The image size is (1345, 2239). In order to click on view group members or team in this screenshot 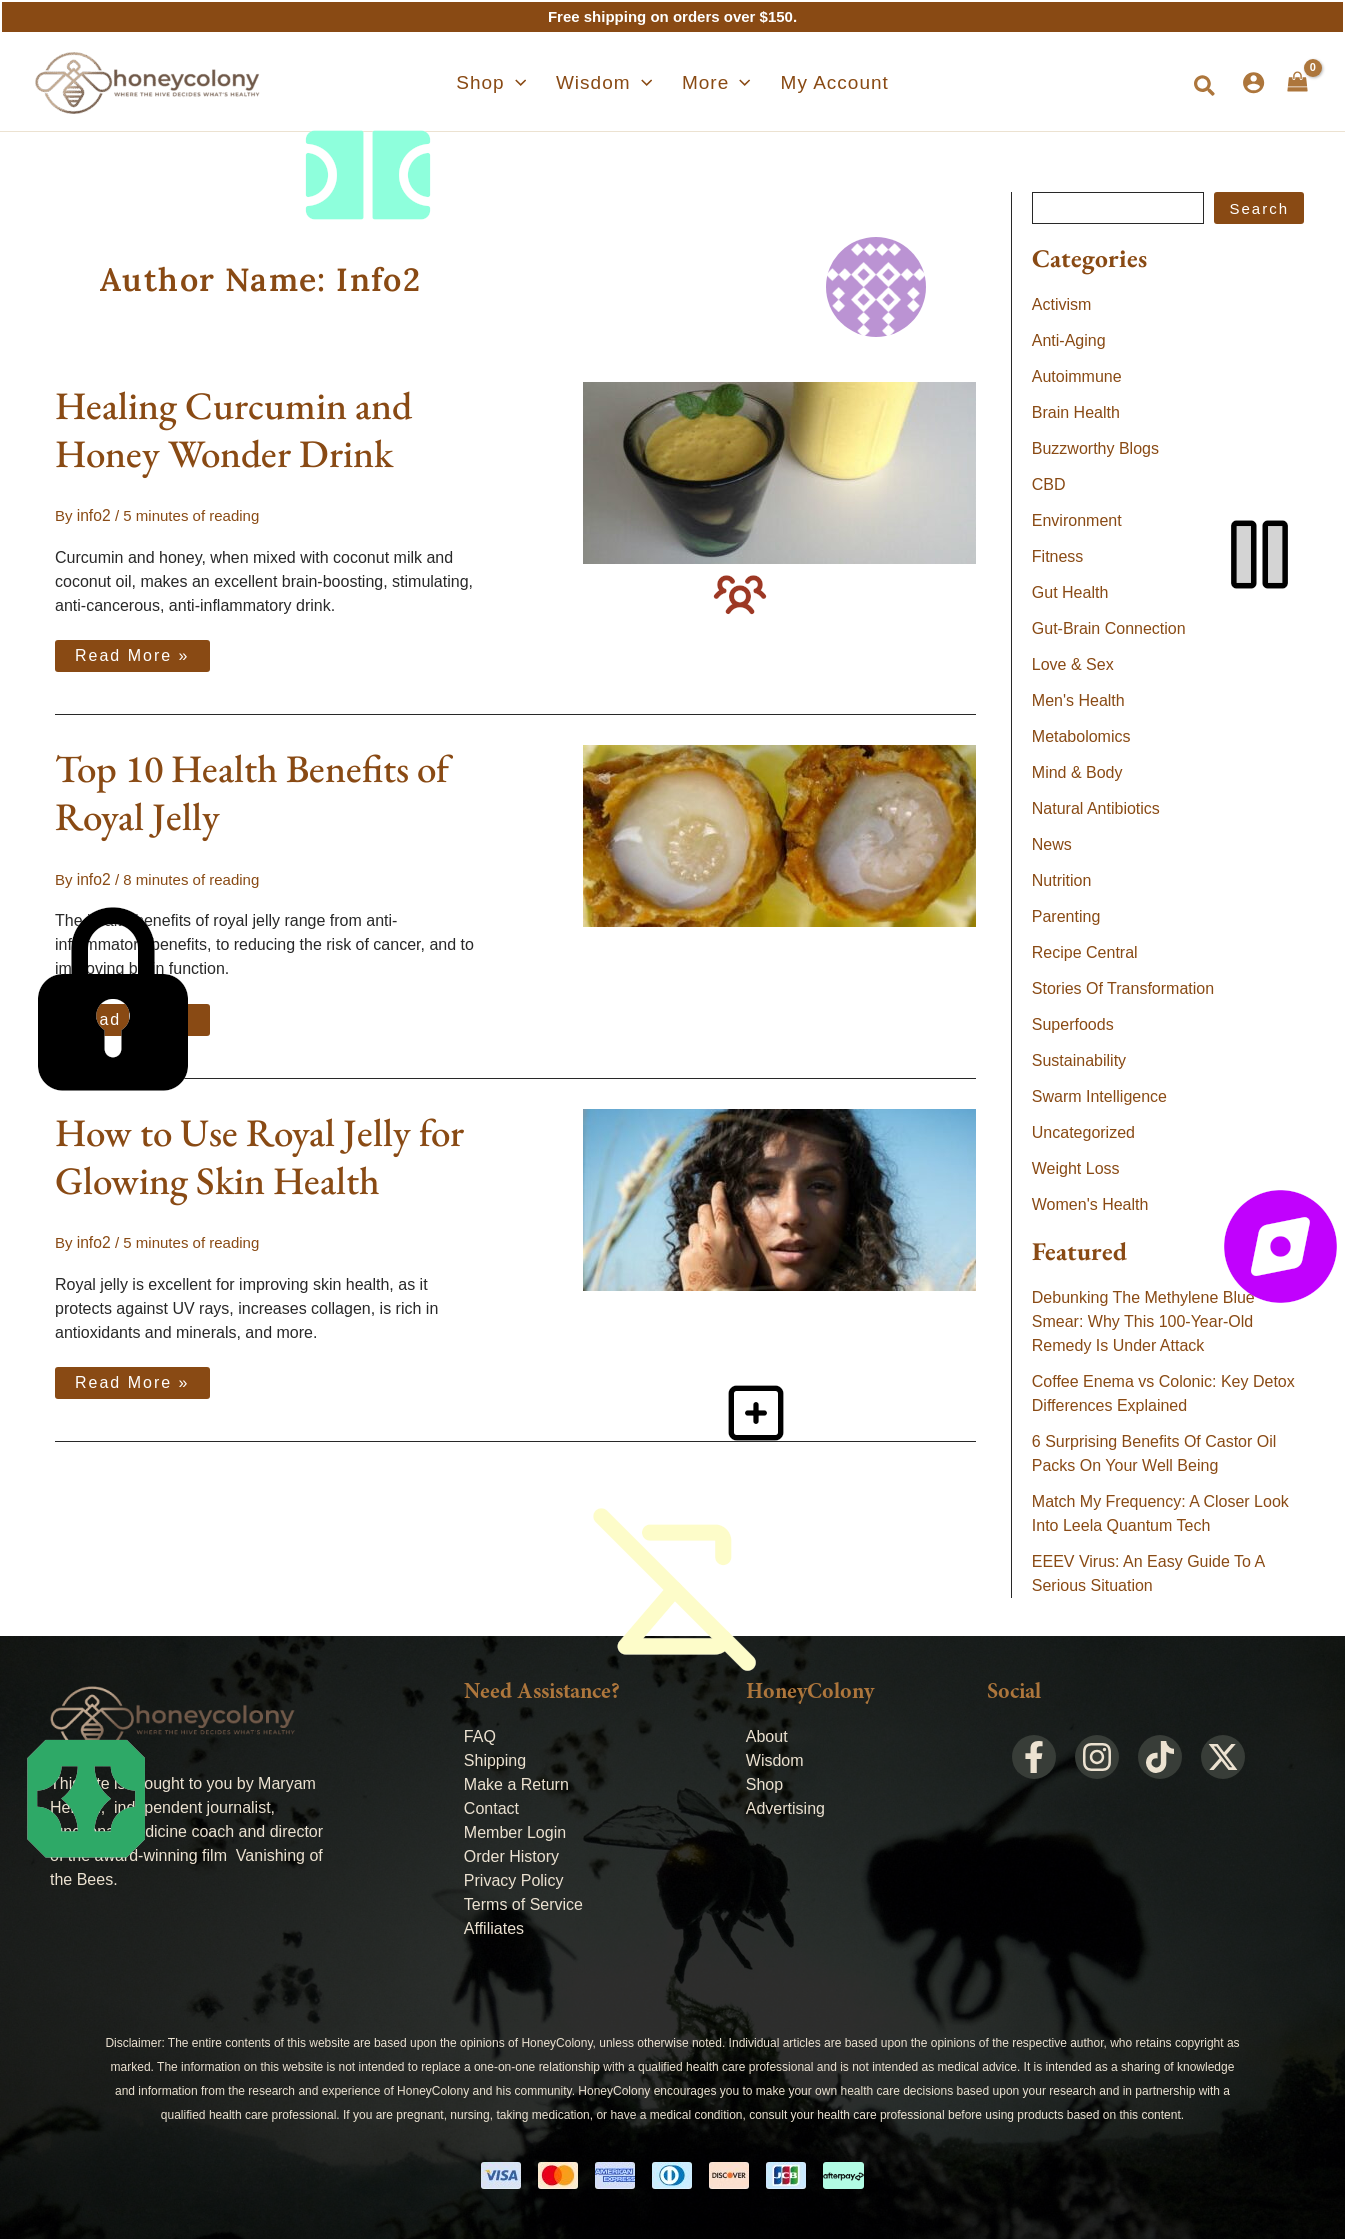, I will do `click(740, 593)`.